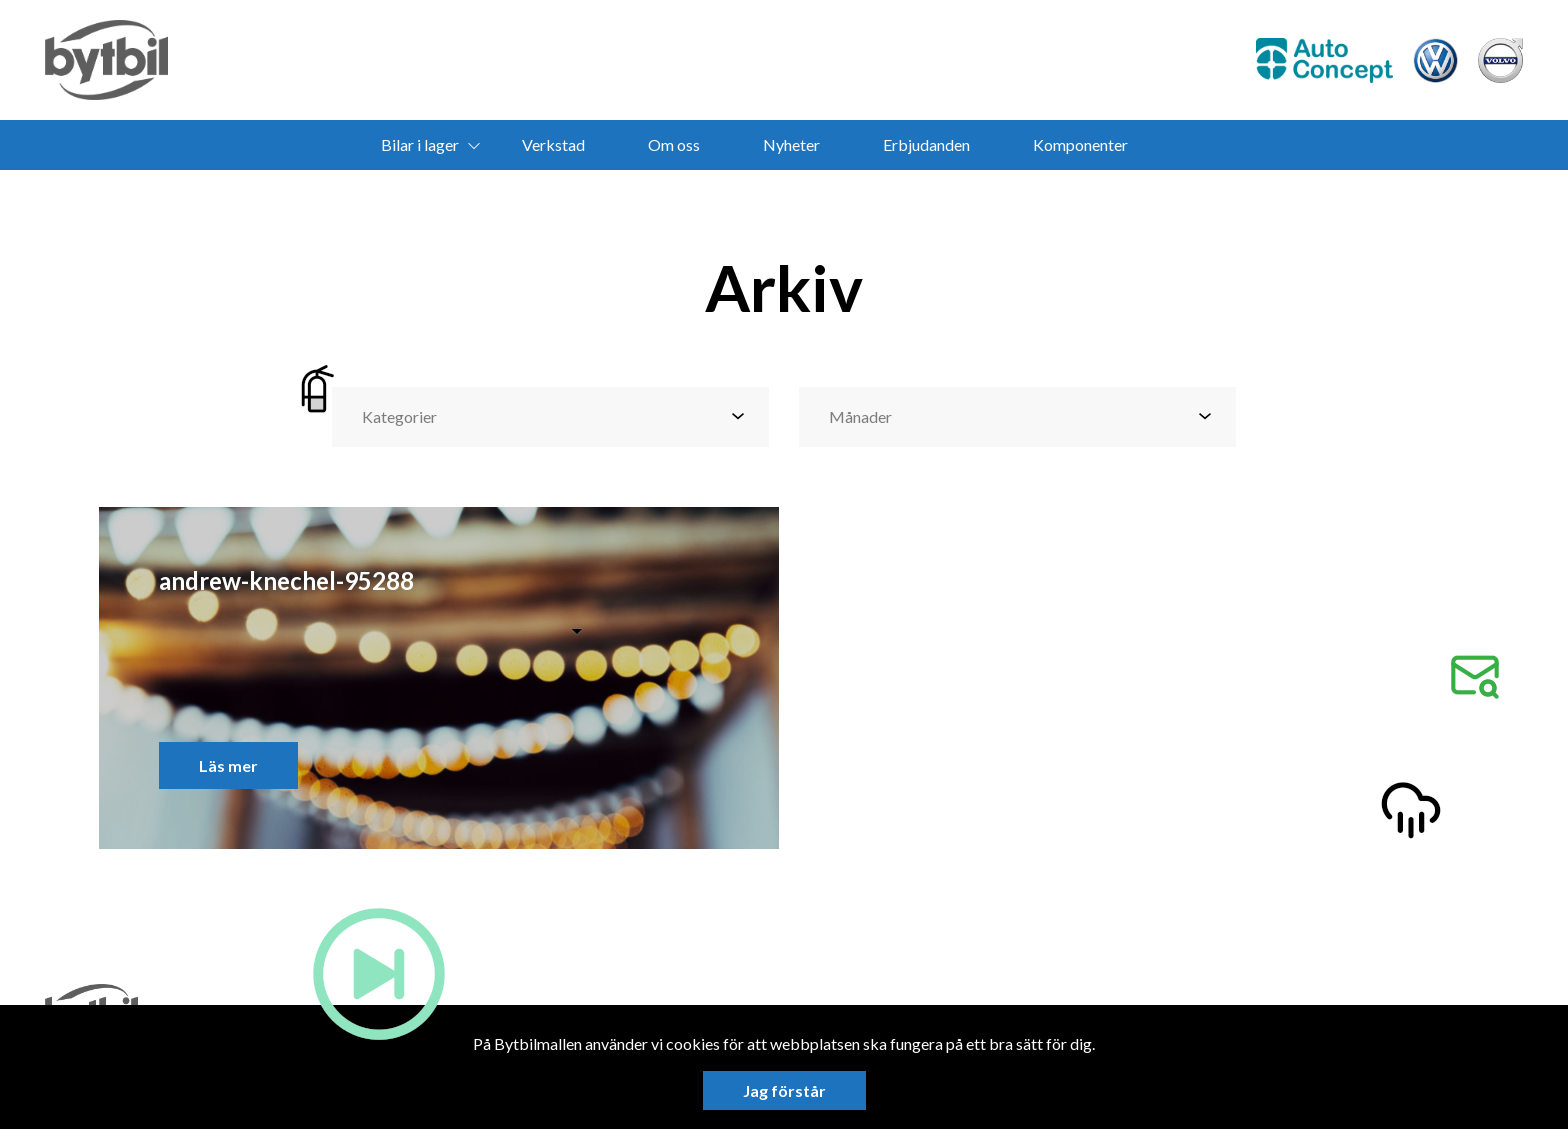 The image size is (1568, 1129). I want to click on search your emails, so click(1475, 675).